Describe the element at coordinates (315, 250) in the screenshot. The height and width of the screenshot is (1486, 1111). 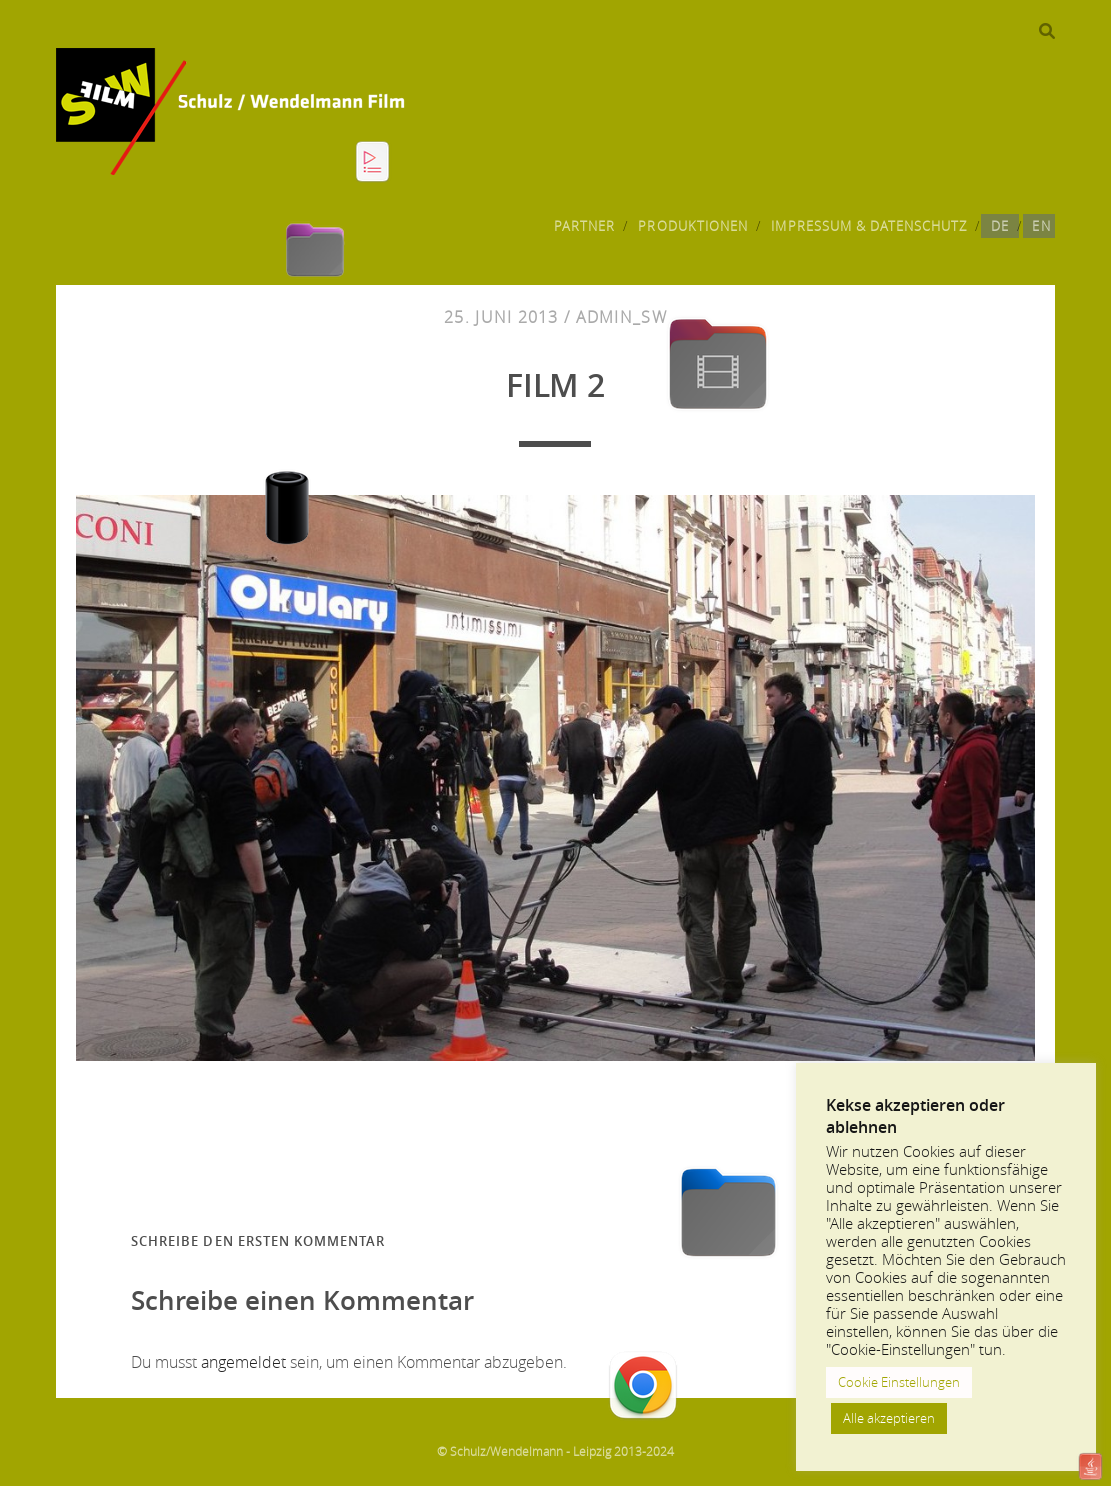
I see `open file folder` at that location.